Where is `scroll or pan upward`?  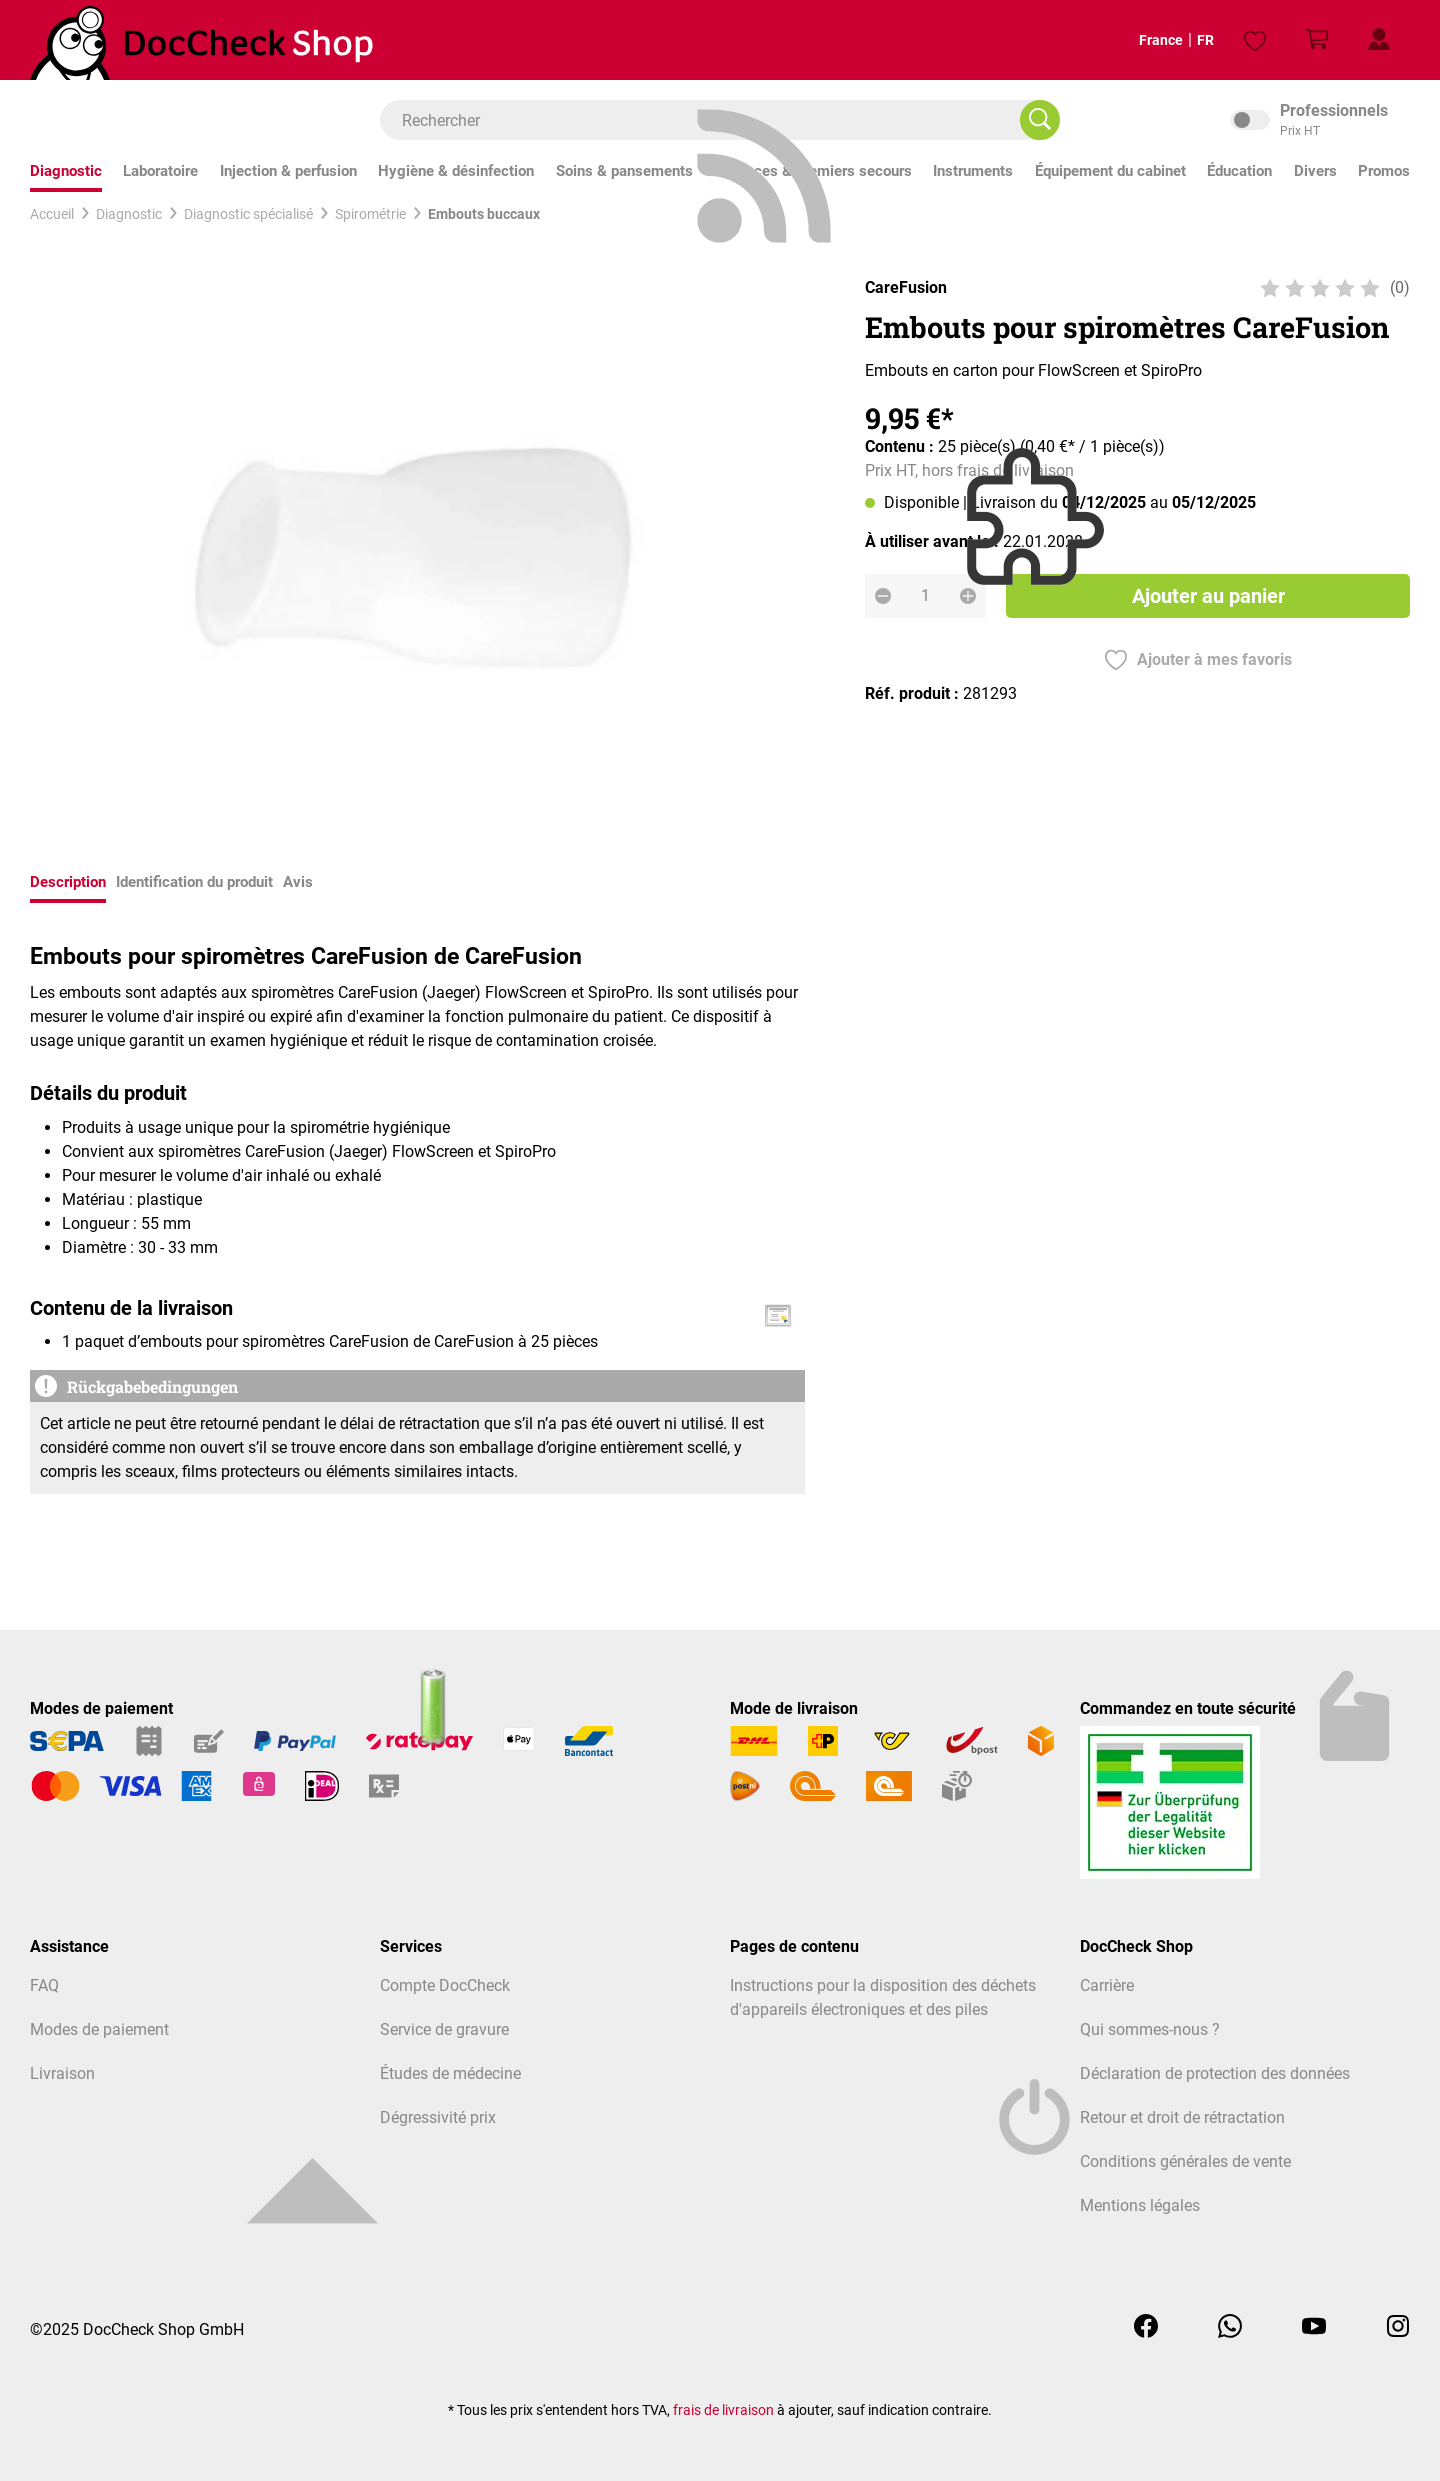
scroll or pan upward is located at coordinates (312, 2196).